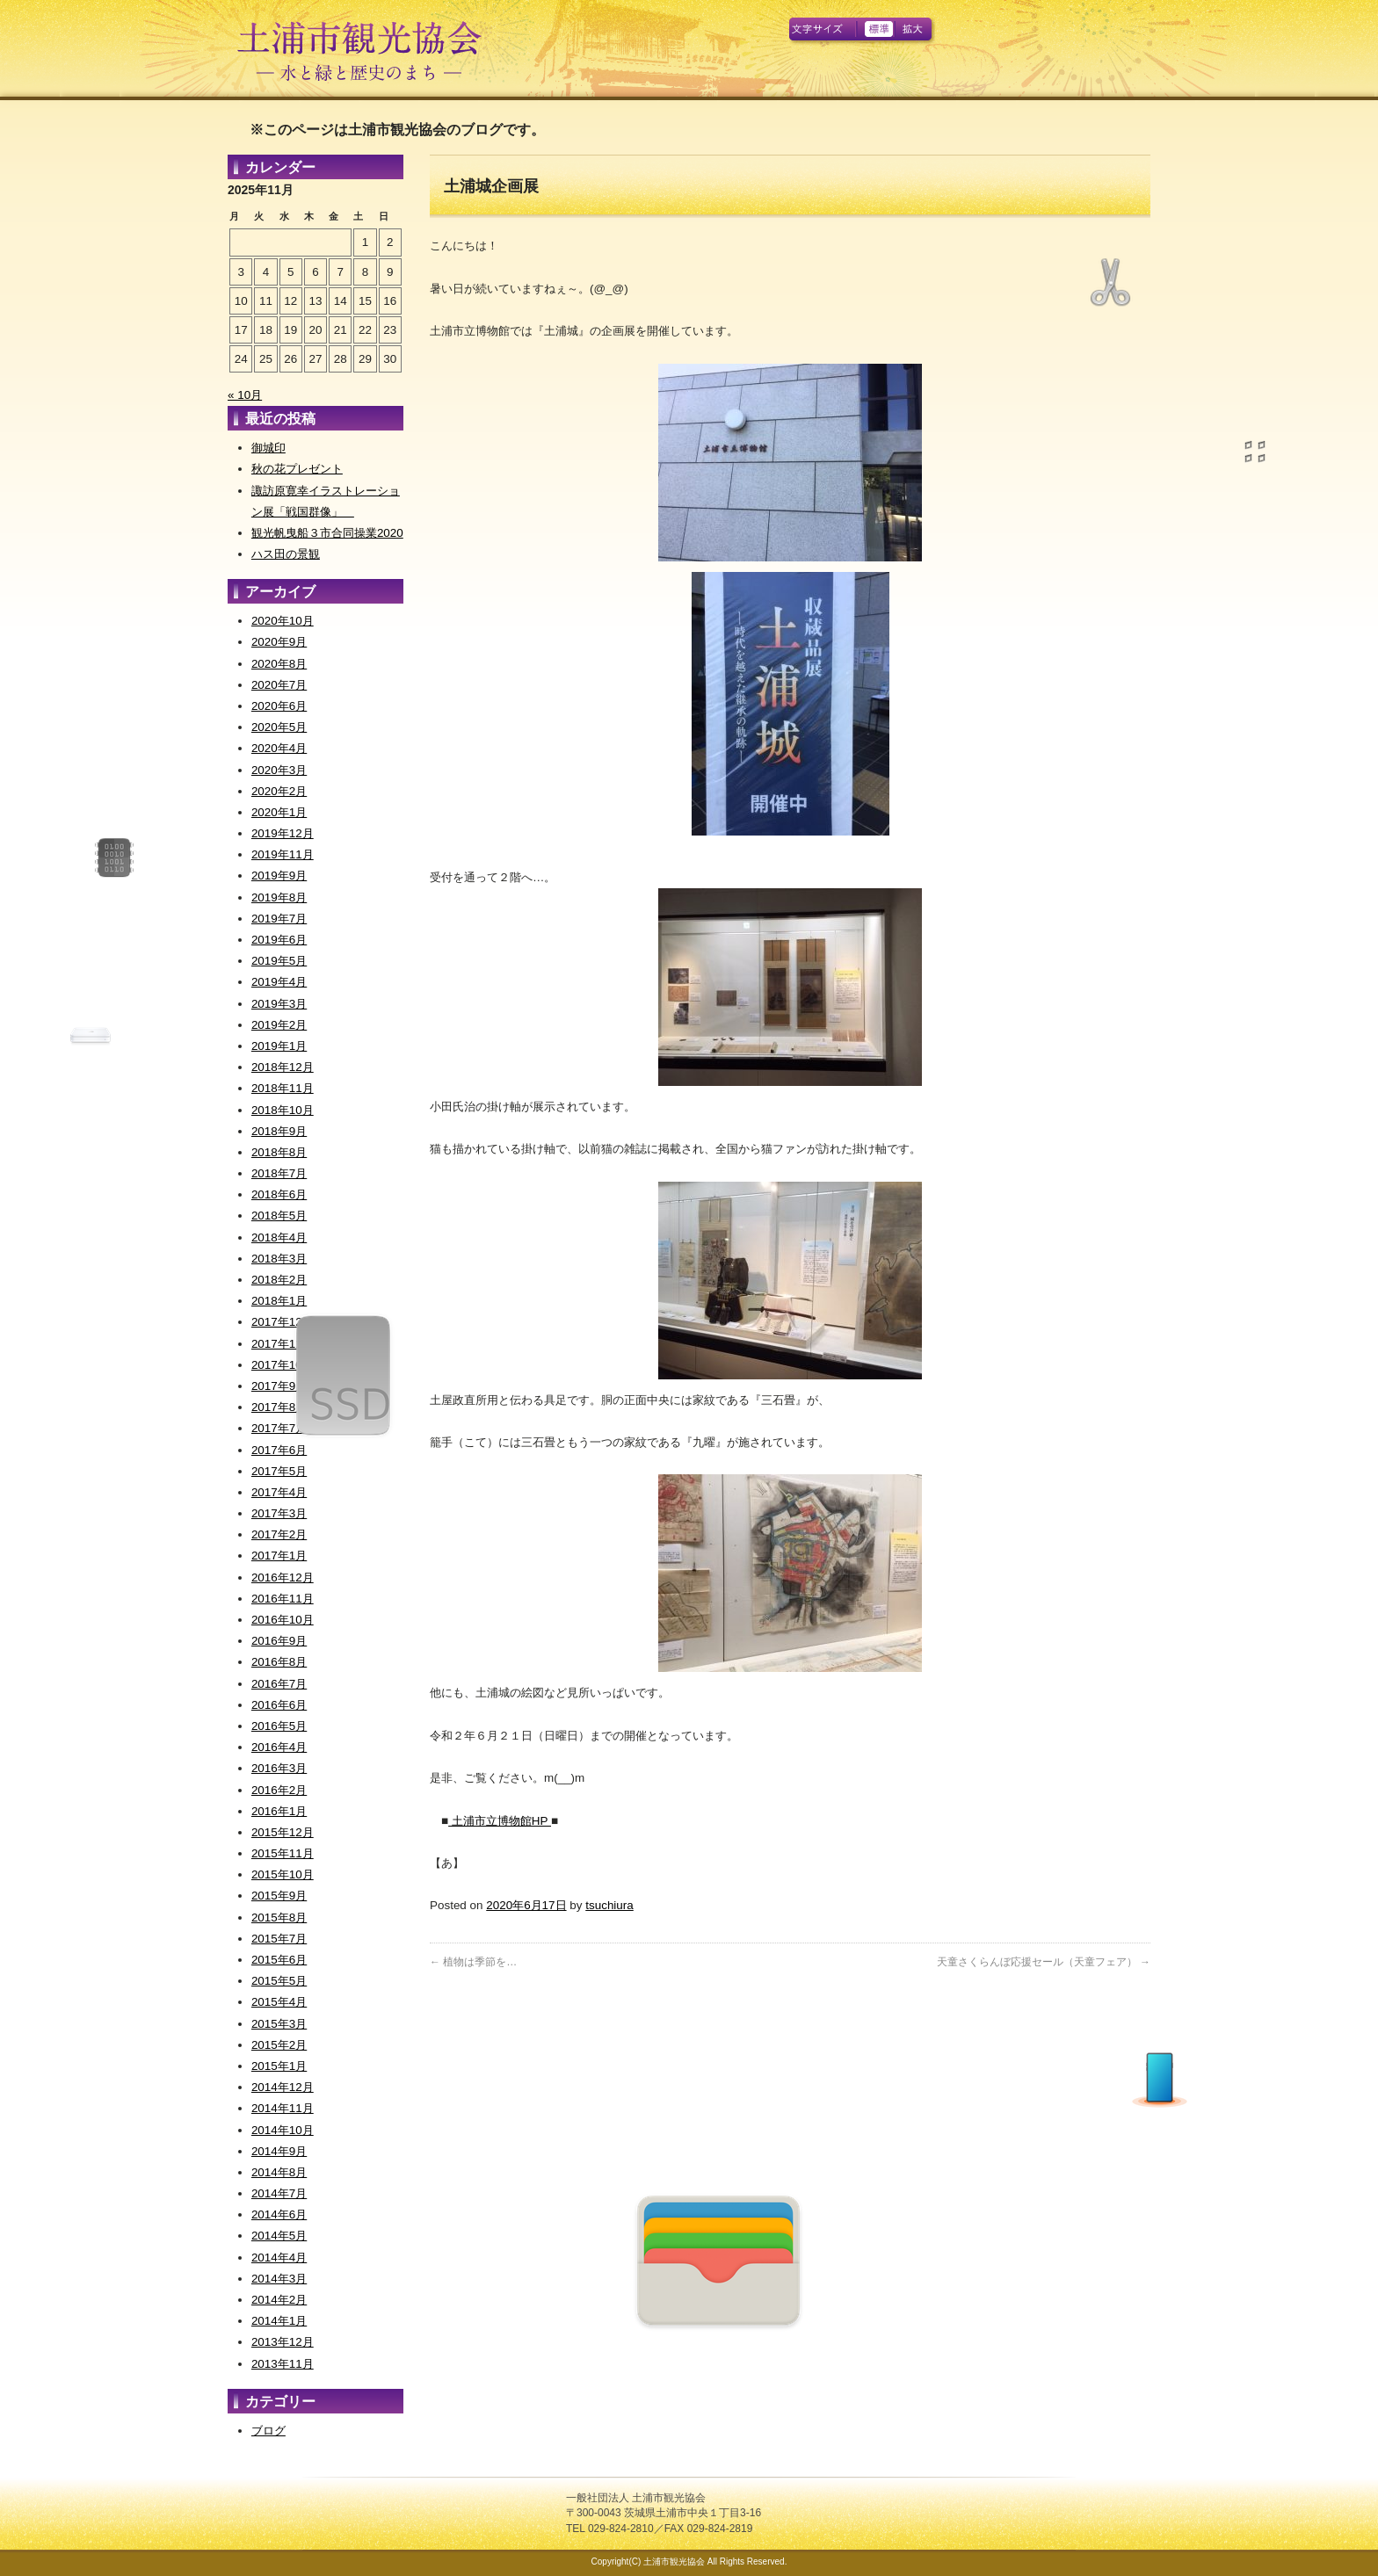 Image resolution: width=1378 pixels, height=2576 pixels. I want to click on access wallet settings and preferences, so click(718, 2259).